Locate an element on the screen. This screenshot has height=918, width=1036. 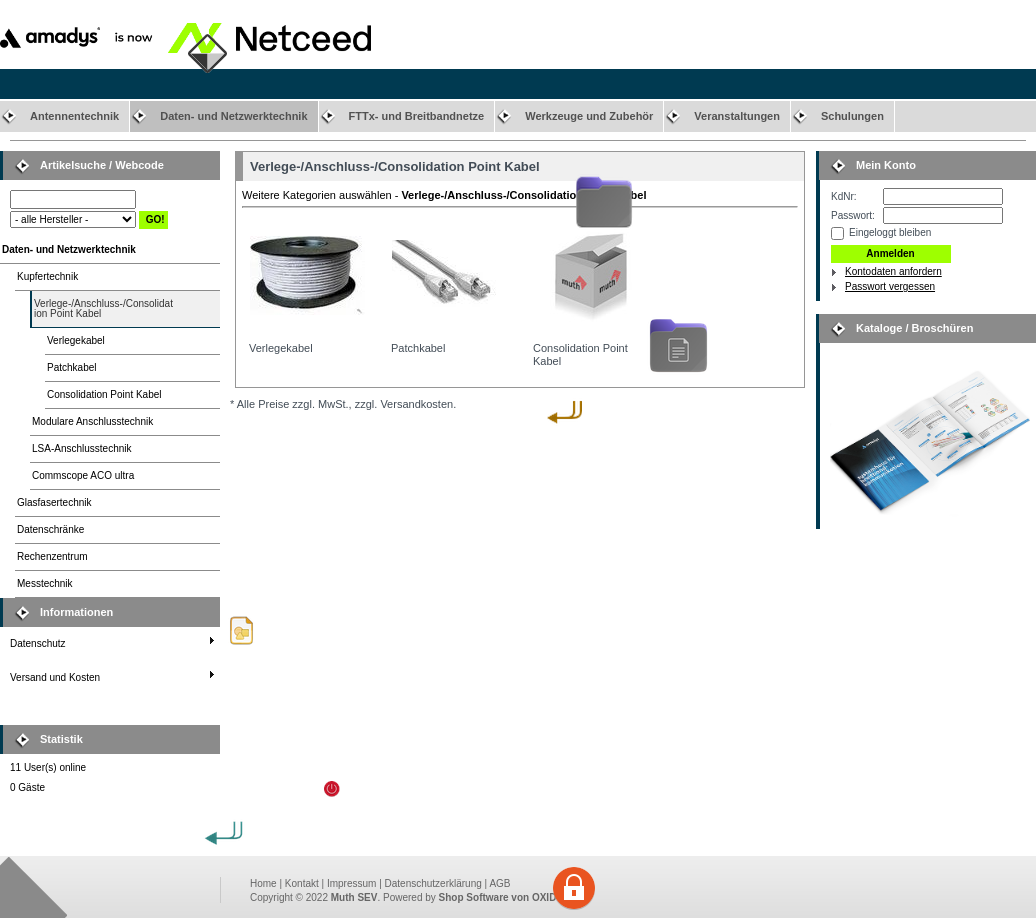
reply to all recipients of an email is located at coordinates (564, 410).